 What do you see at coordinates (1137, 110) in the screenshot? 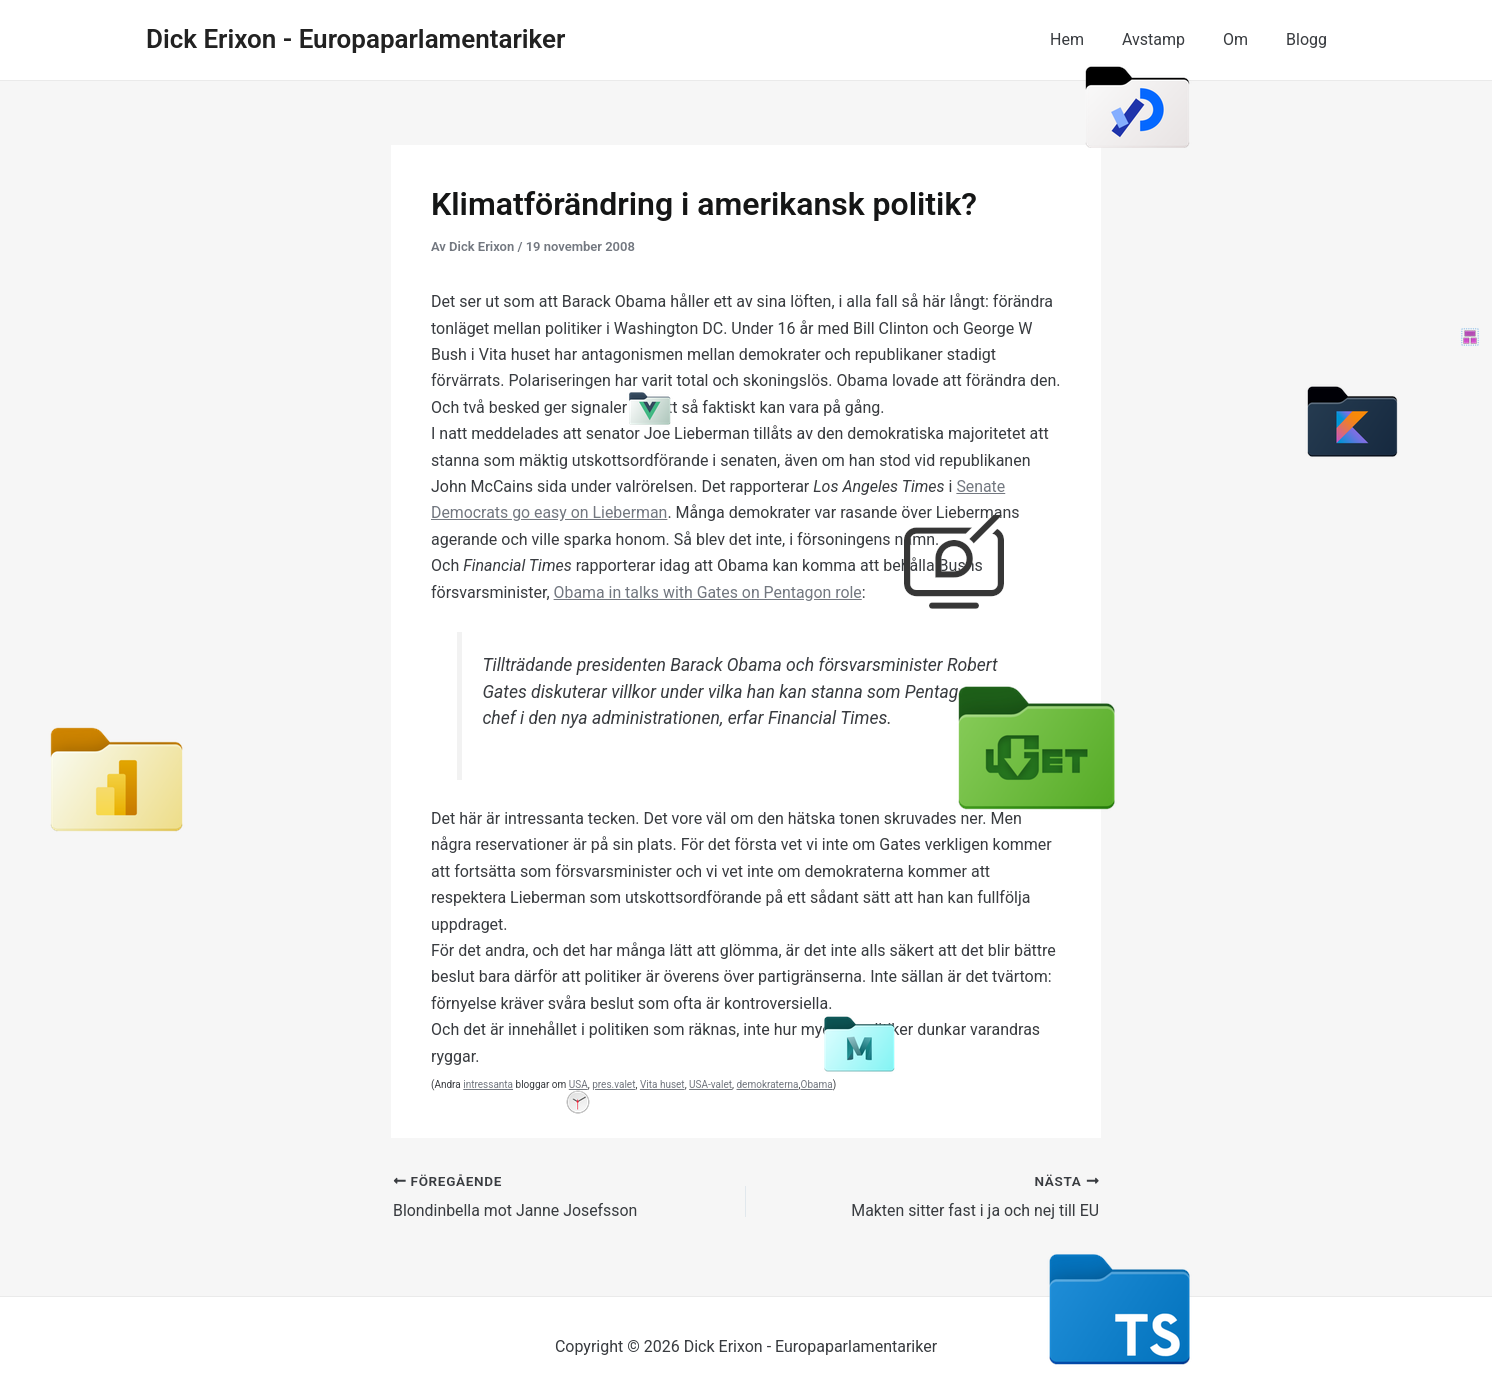
I see `folder containing files currently being processed` at bounding box center [1137, 110].